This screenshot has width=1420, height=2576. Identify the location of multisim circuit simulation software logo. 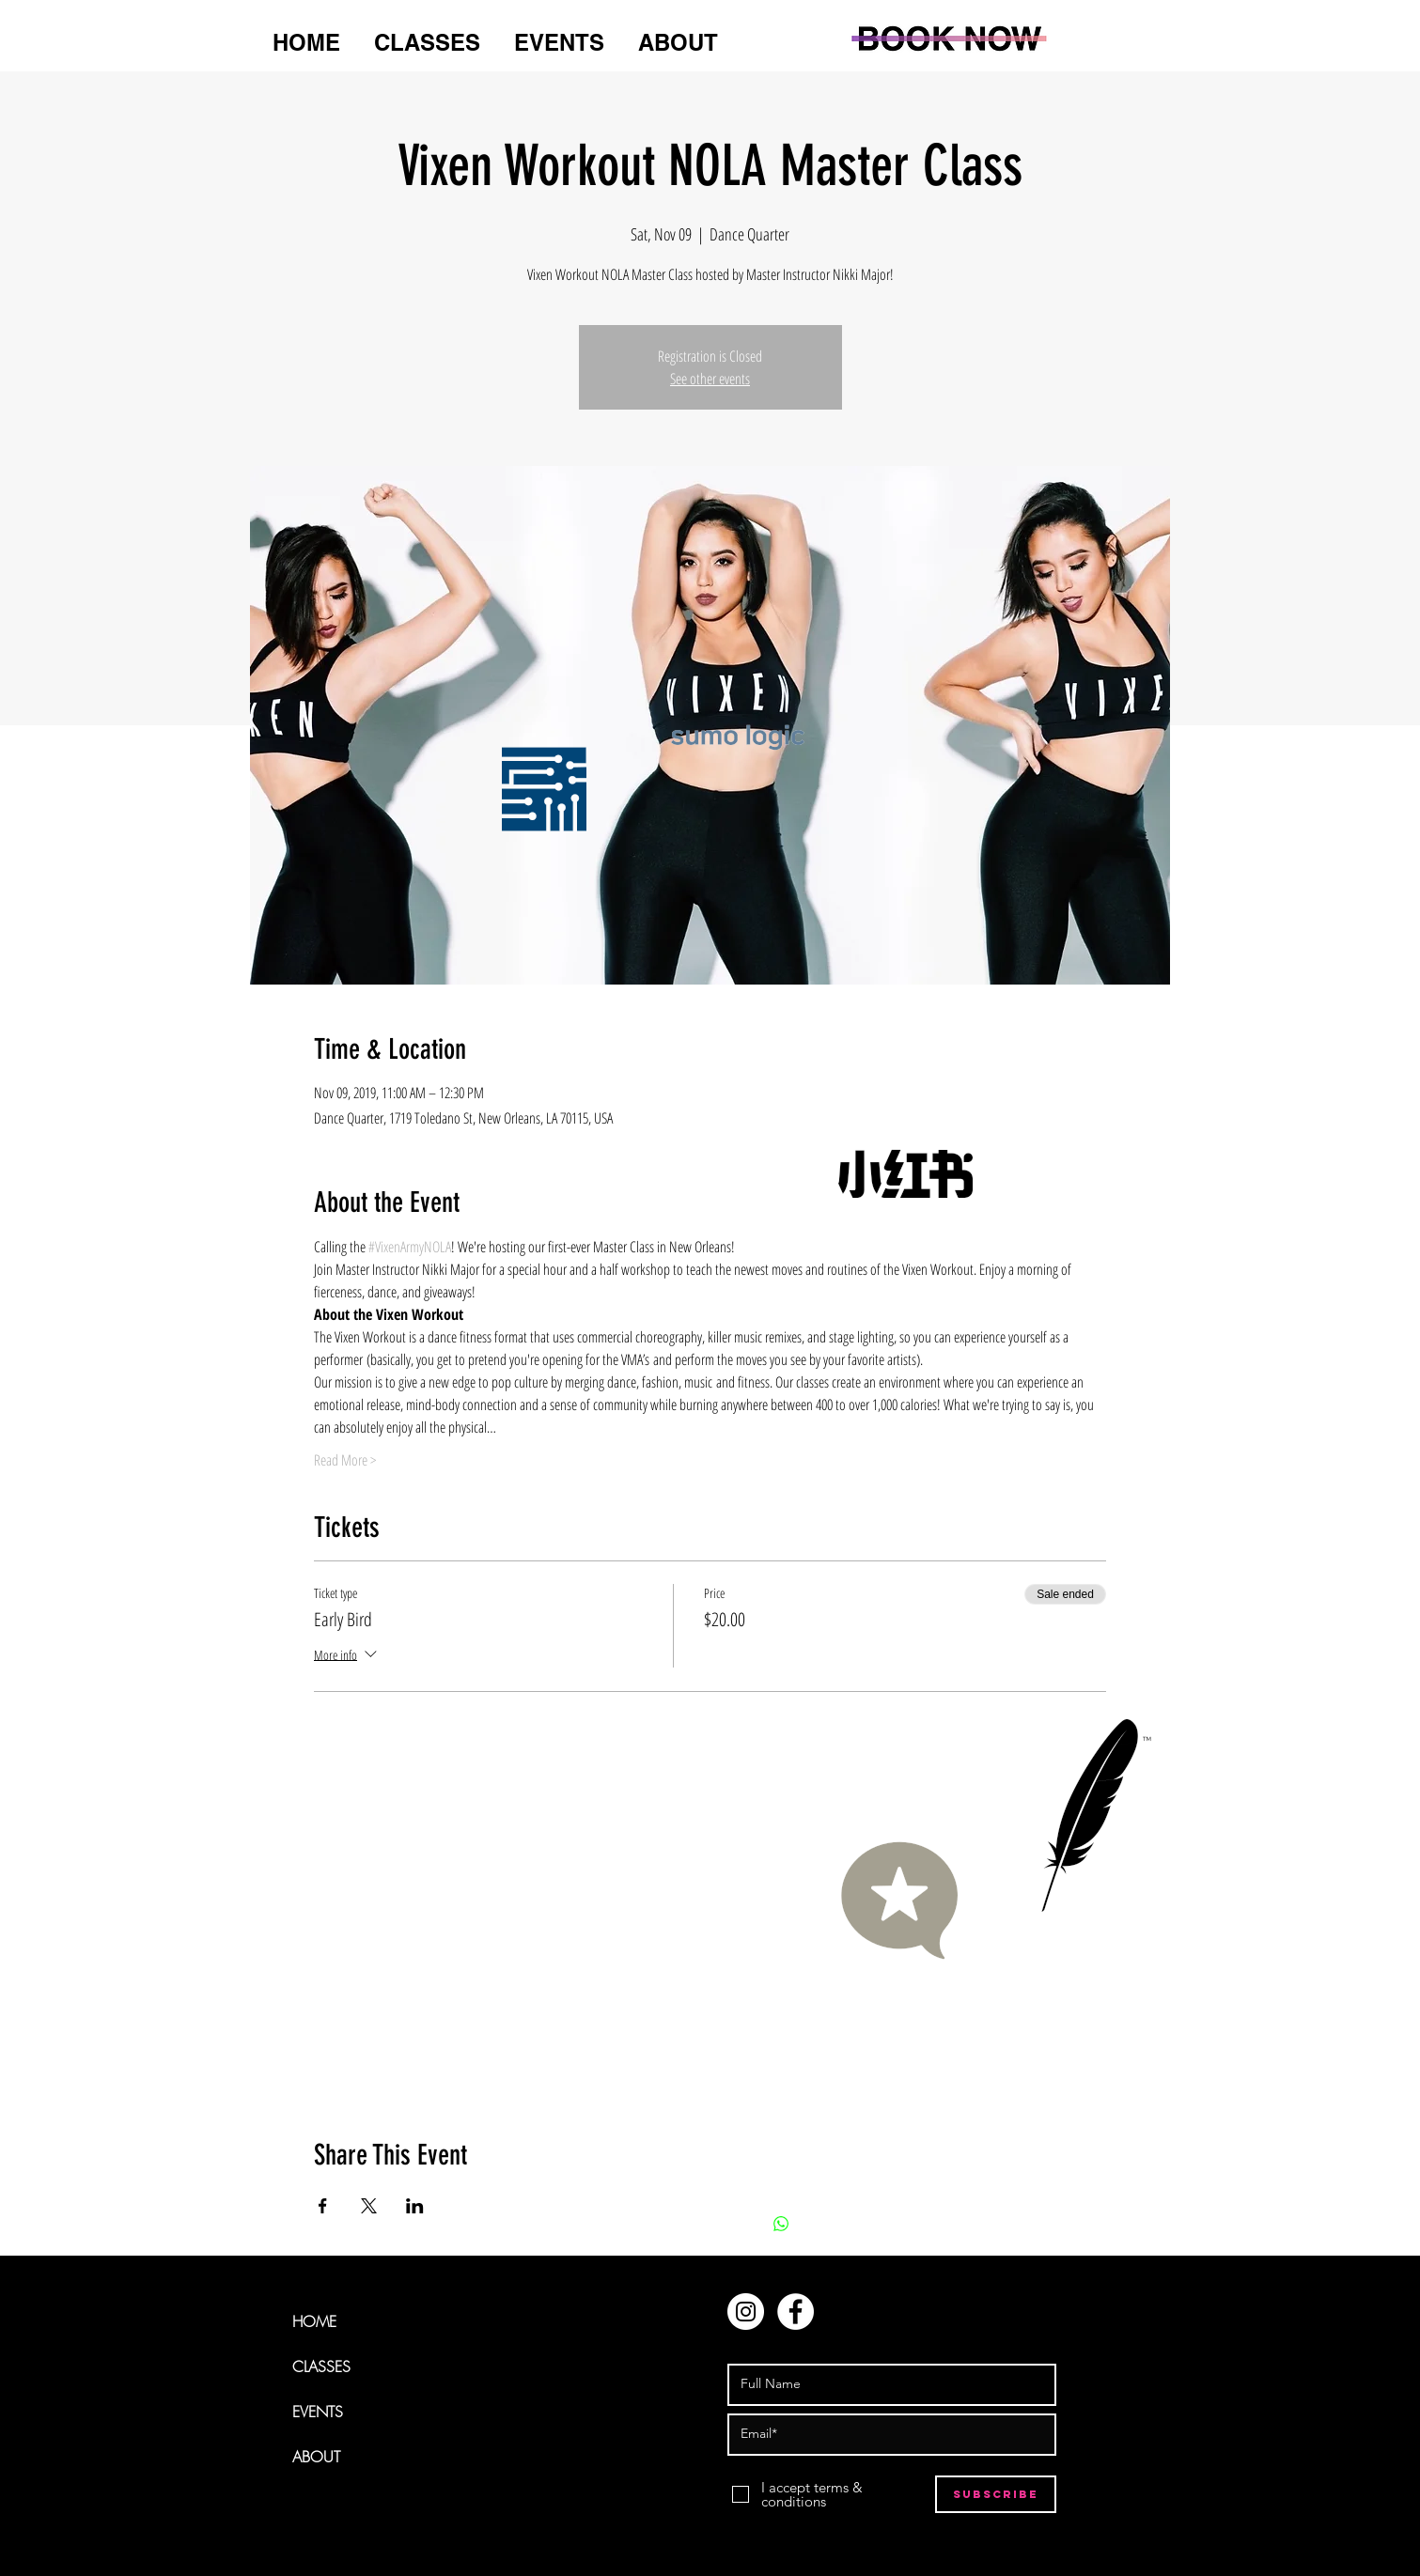
(544, 789).